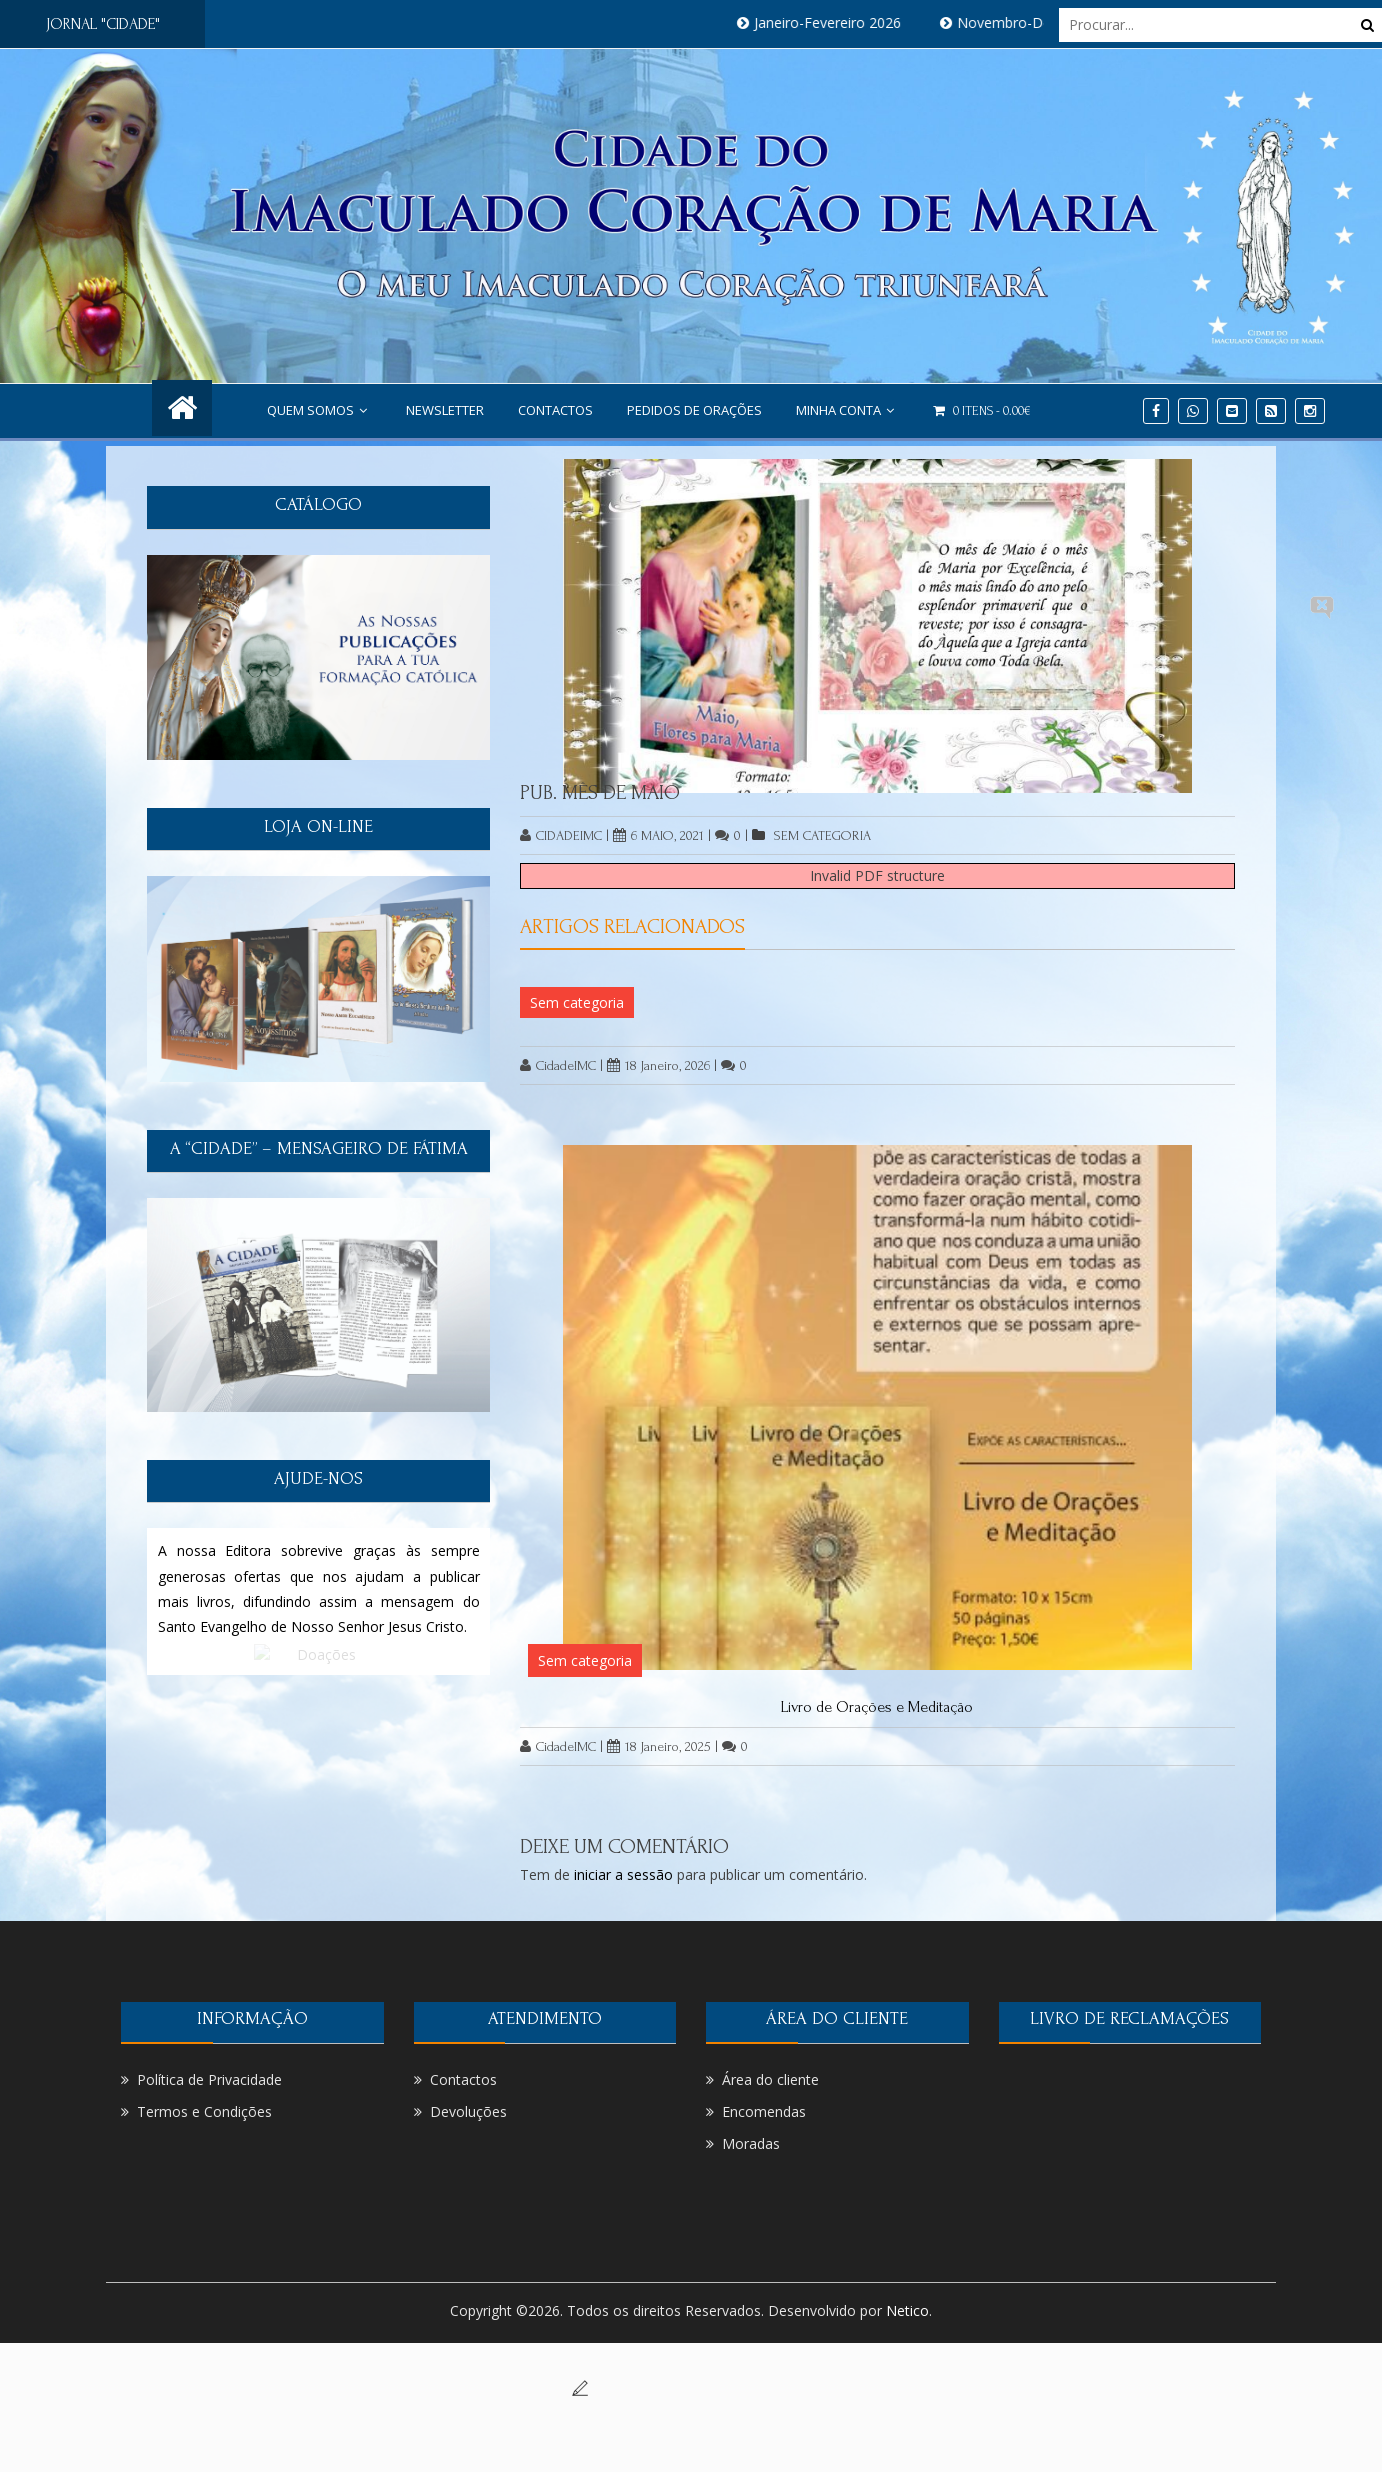 The height and width of the screenshot is (2472, 1382). What do you see at coordinates (580, 2388) in the screenshot?
I see `edit app launcher settings` at bounding box center [580, 2388].